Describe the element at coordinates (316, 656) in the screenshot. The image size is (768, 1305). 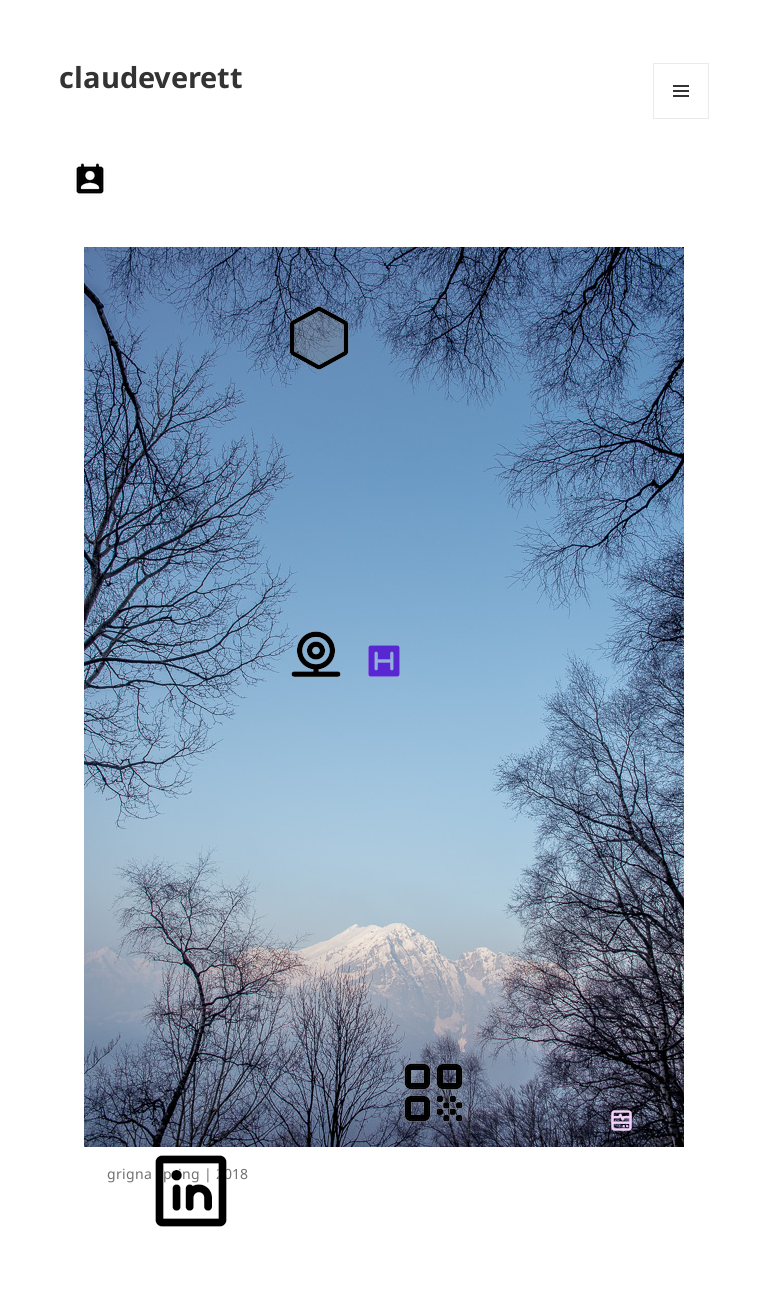
I see `enable webcam or video camera` at that location.